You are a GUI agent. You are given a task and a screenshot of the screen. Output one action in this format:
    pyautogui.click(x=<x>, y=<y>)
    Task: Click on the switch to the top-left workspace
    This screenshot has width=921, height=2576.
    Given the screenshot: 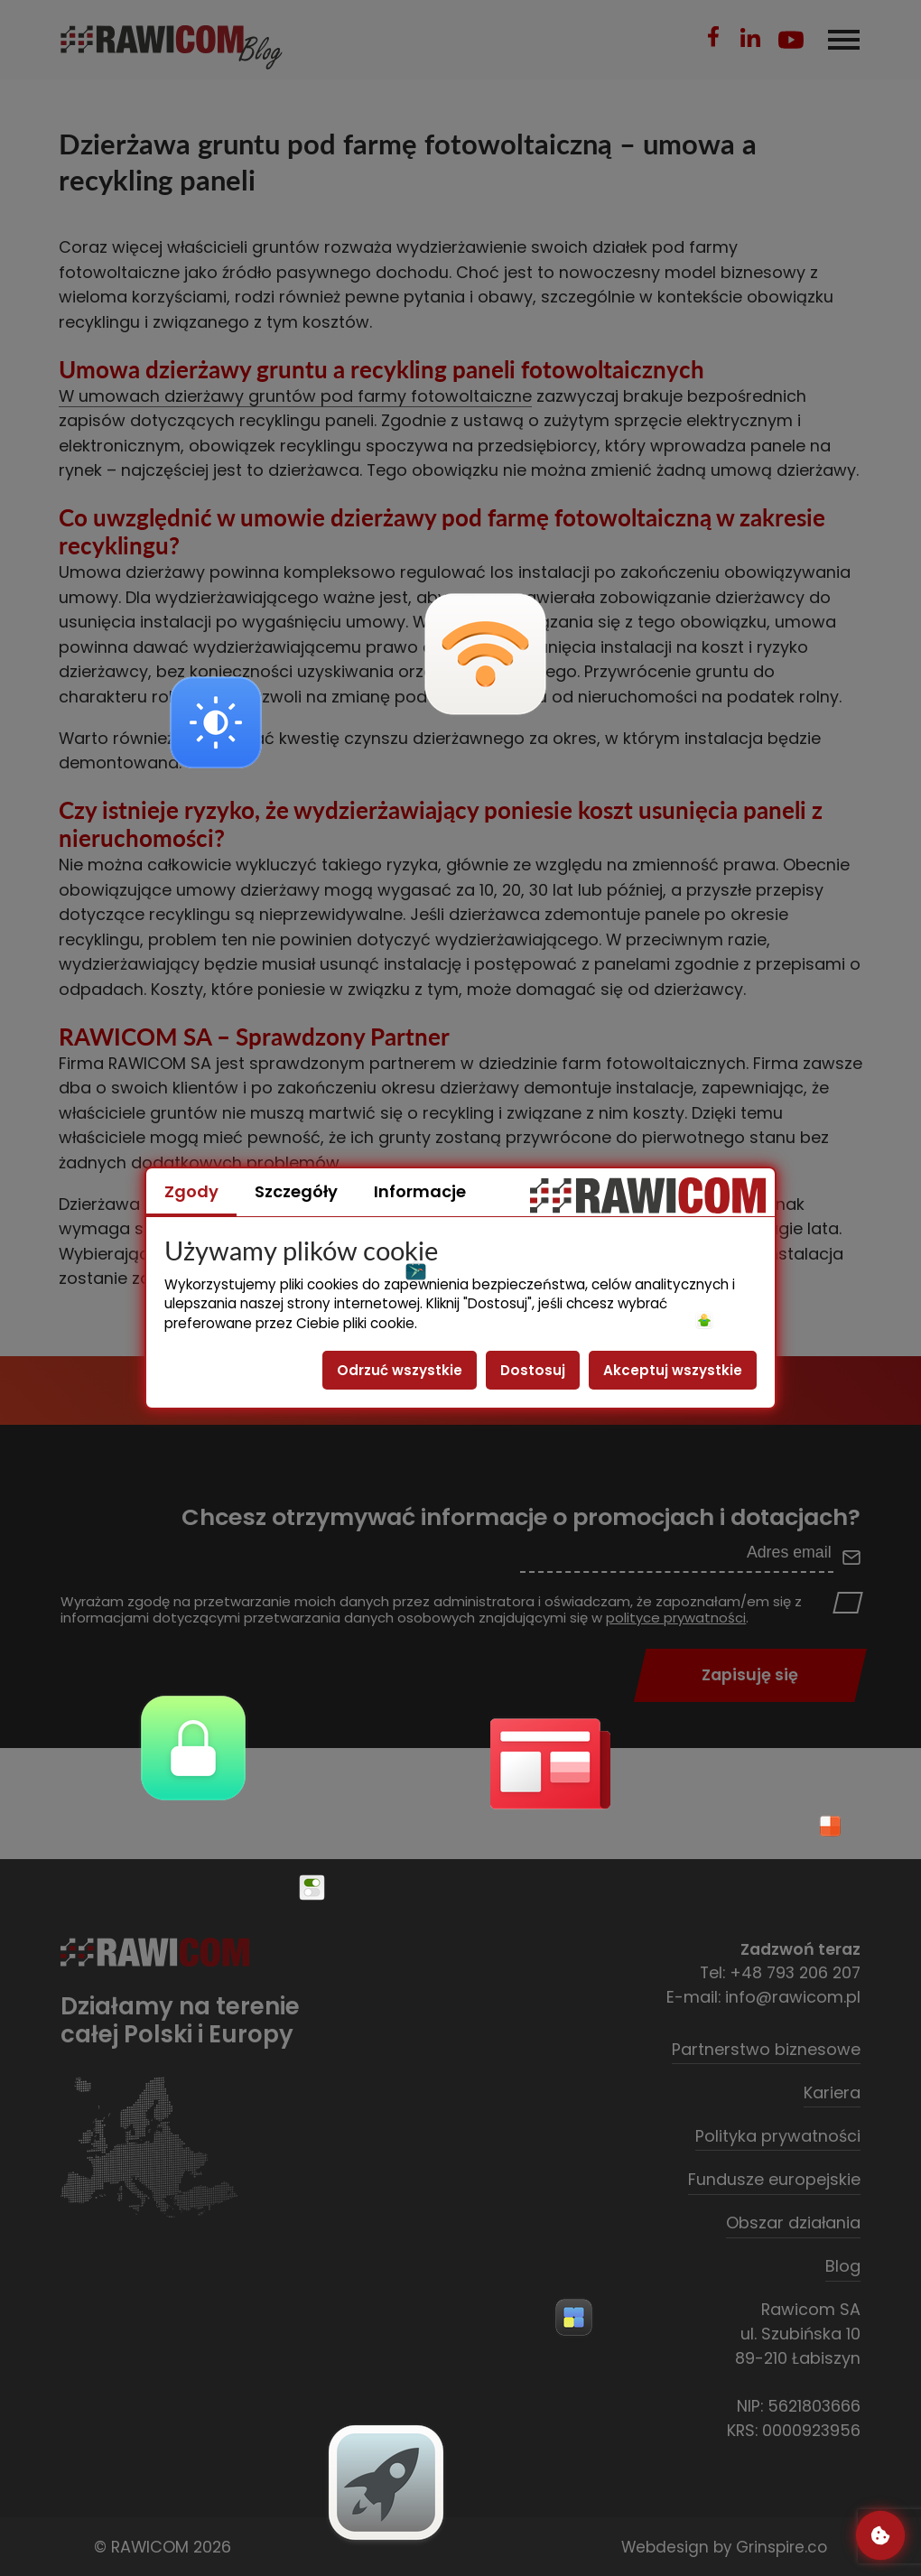 What is the action you would take?
    pyautogui.click(x=830, y=1826)
    